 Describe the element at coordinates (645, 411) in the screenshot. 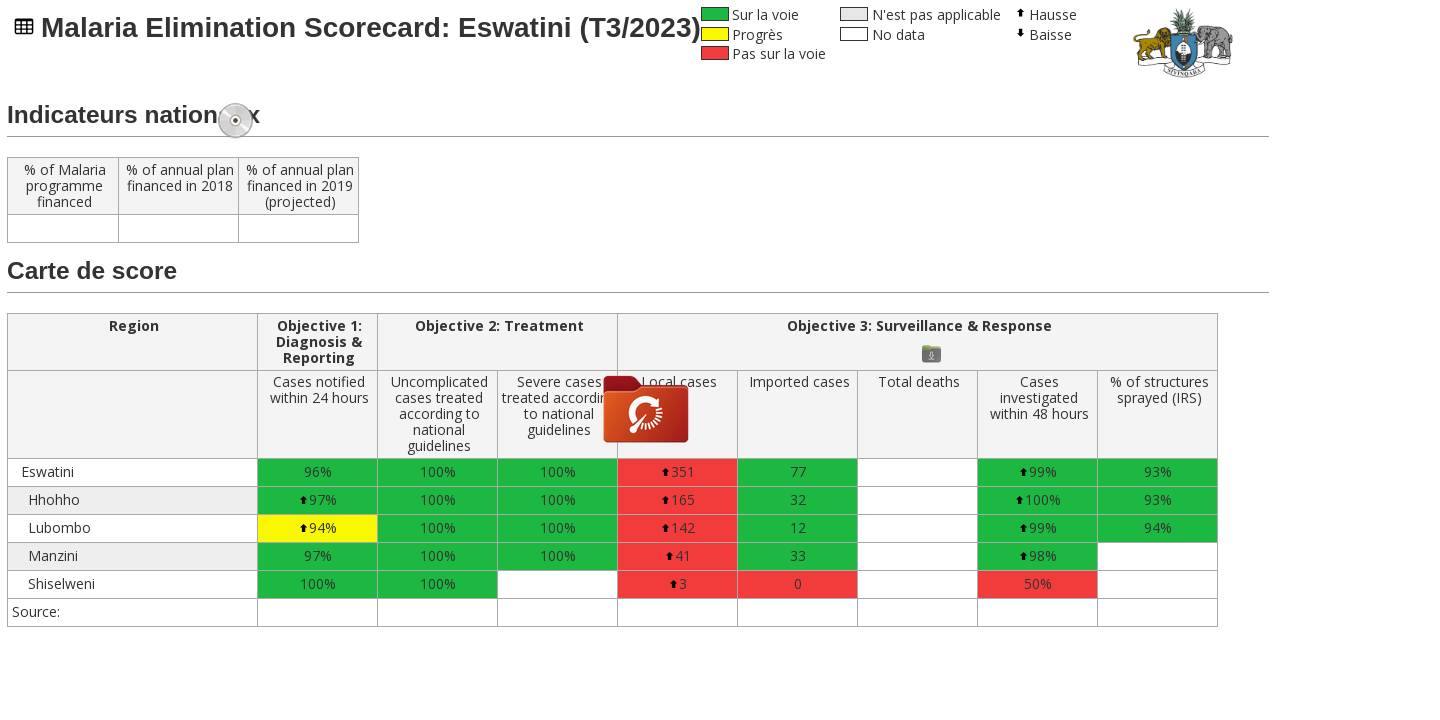

I see `open amd storemi application folder` at that location.